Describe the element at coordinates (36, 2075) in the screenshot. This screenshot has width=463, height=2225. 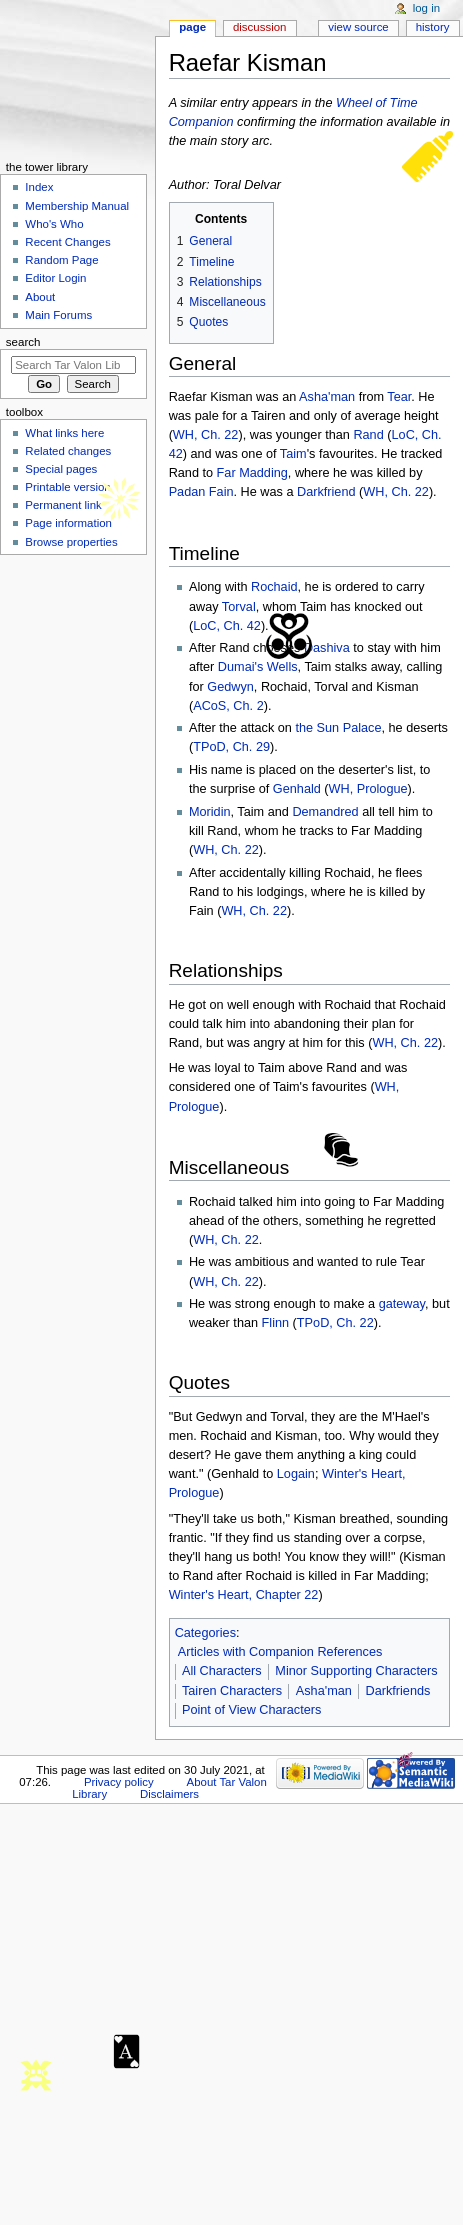
I see `decorative tribal or aztec-style game badge` at that location.